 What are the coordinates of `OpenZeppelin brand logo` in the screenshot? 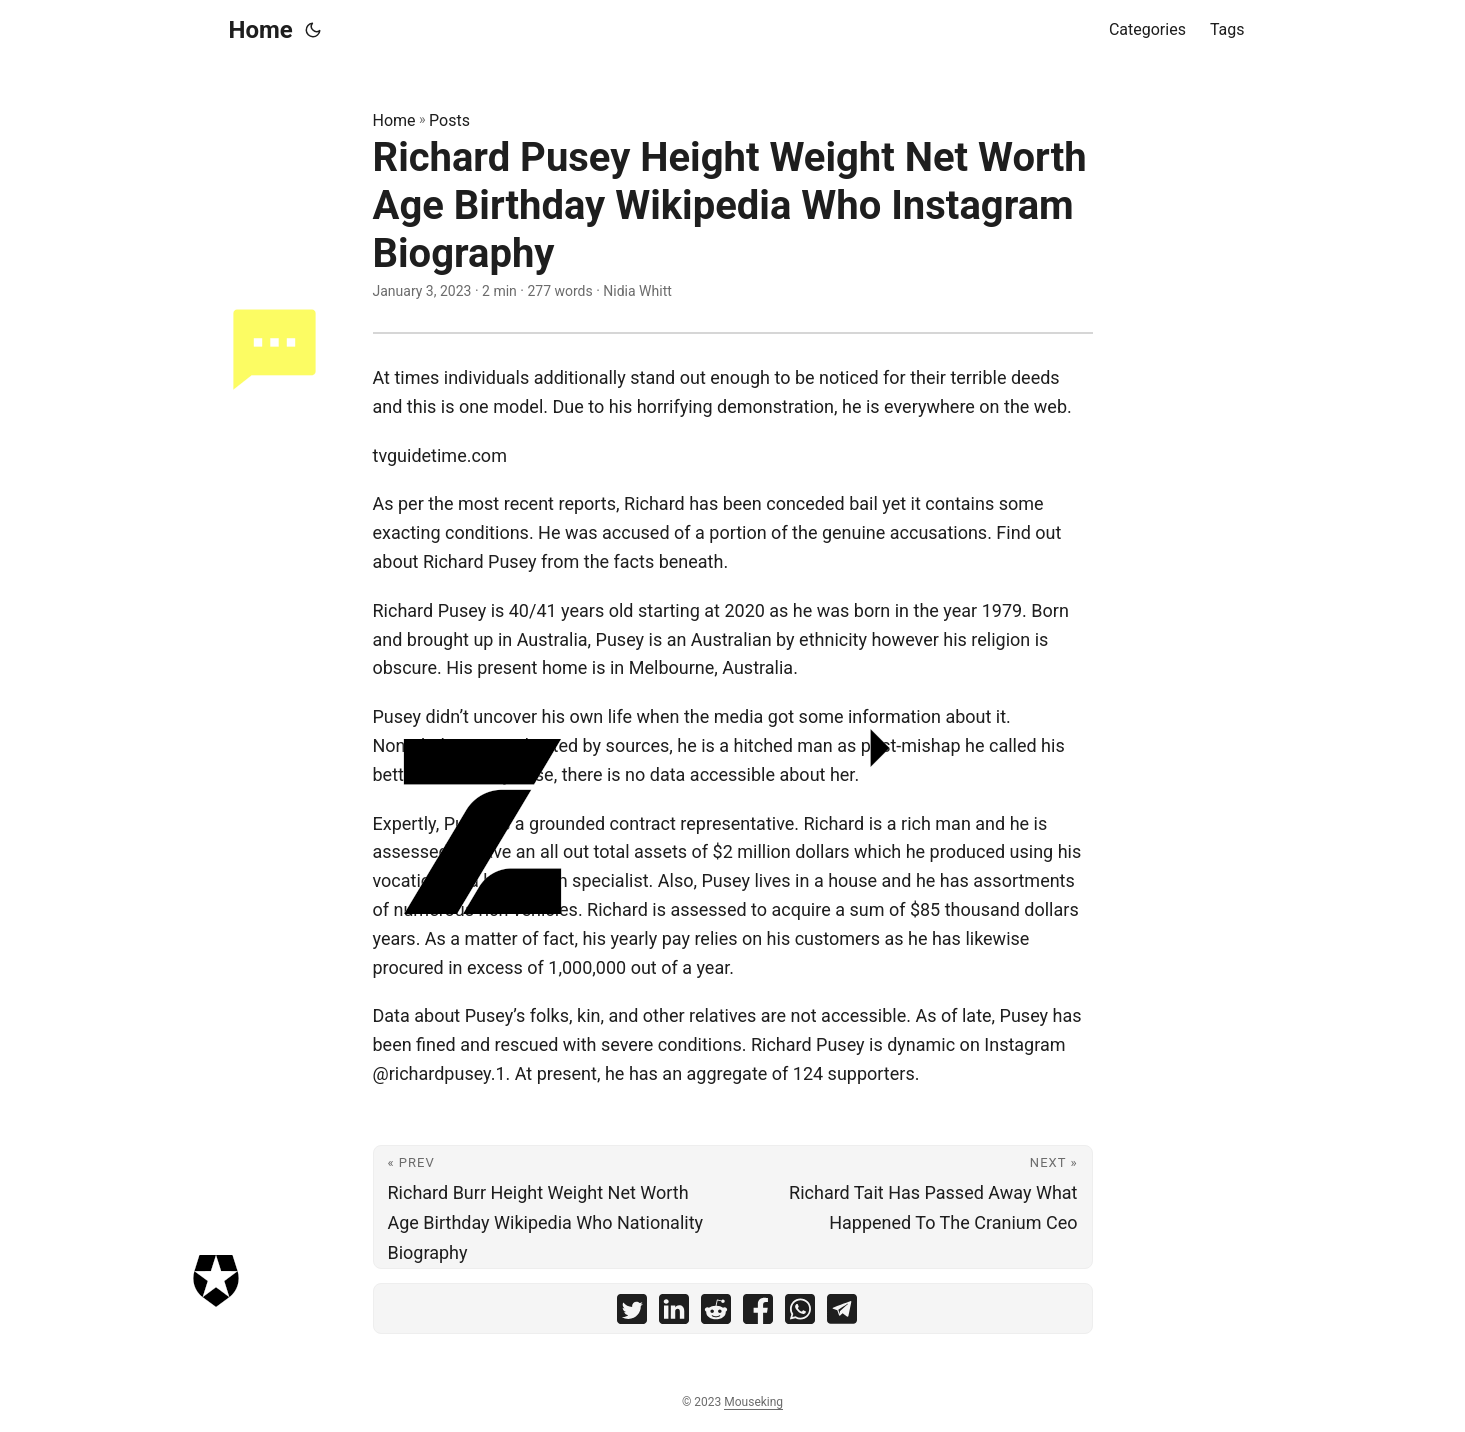 It's located at (482, 826).